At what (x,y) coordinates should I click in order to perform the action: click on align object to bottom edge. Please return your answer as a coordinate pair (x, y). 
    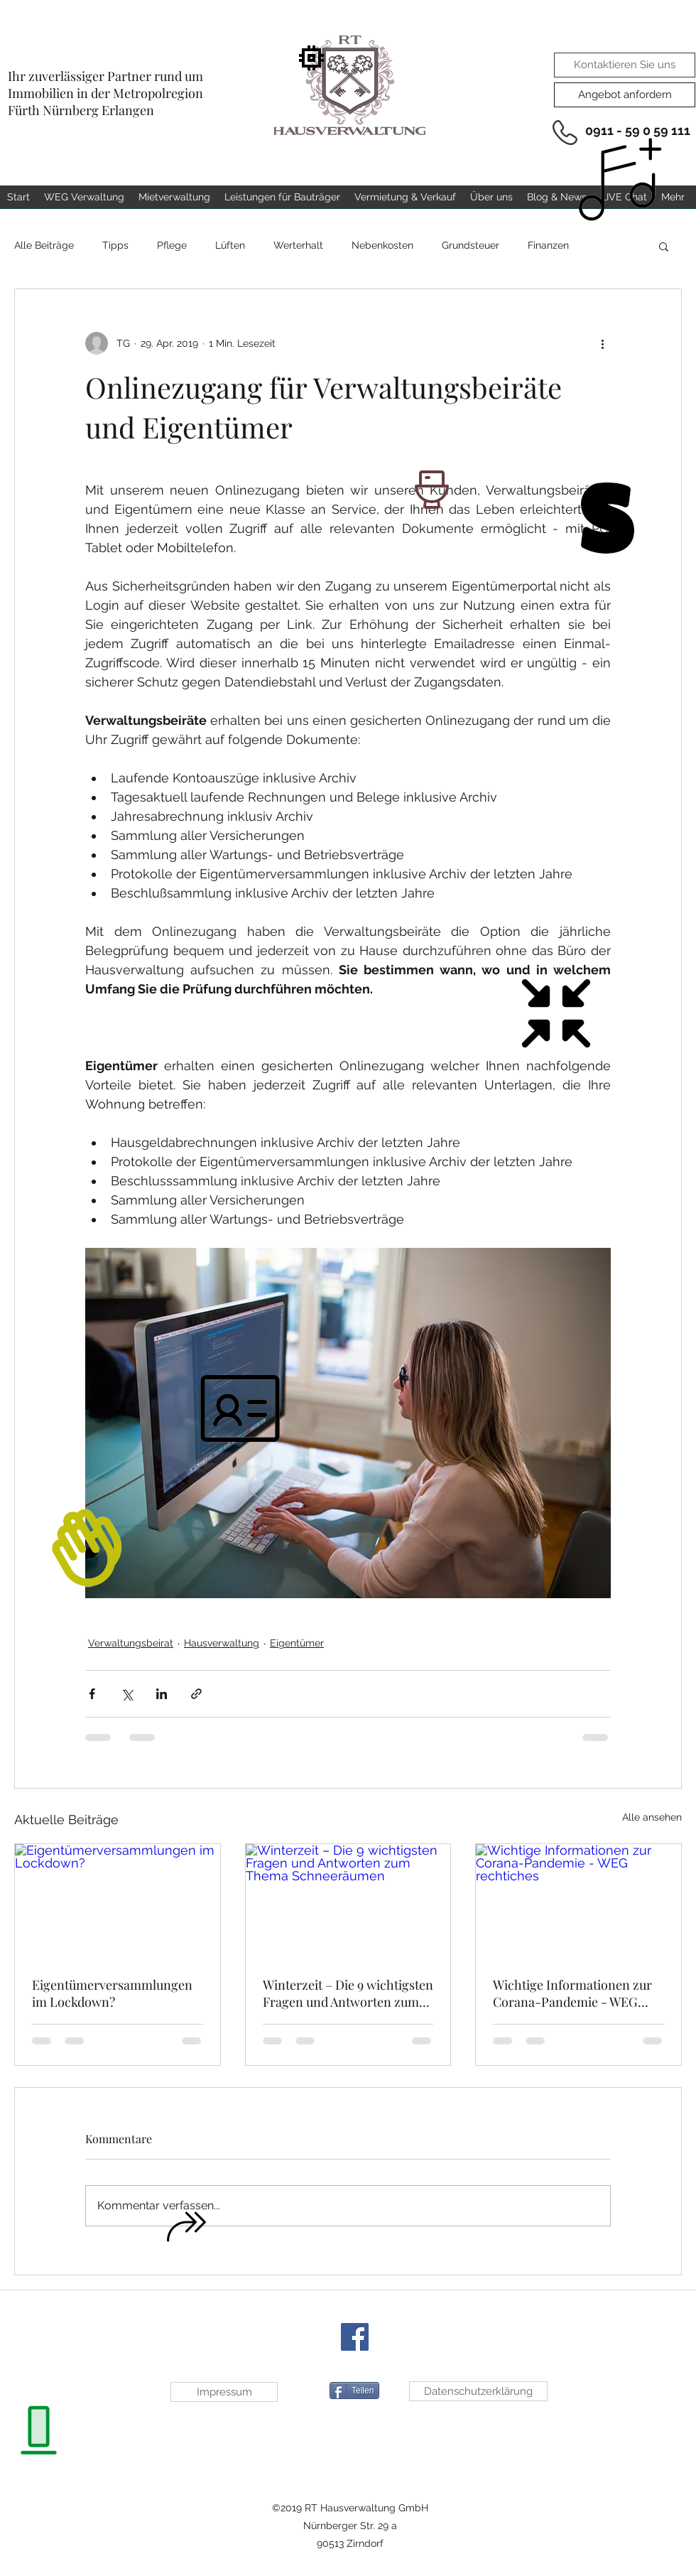
    Looking at the image, I should click on (38, 2429).